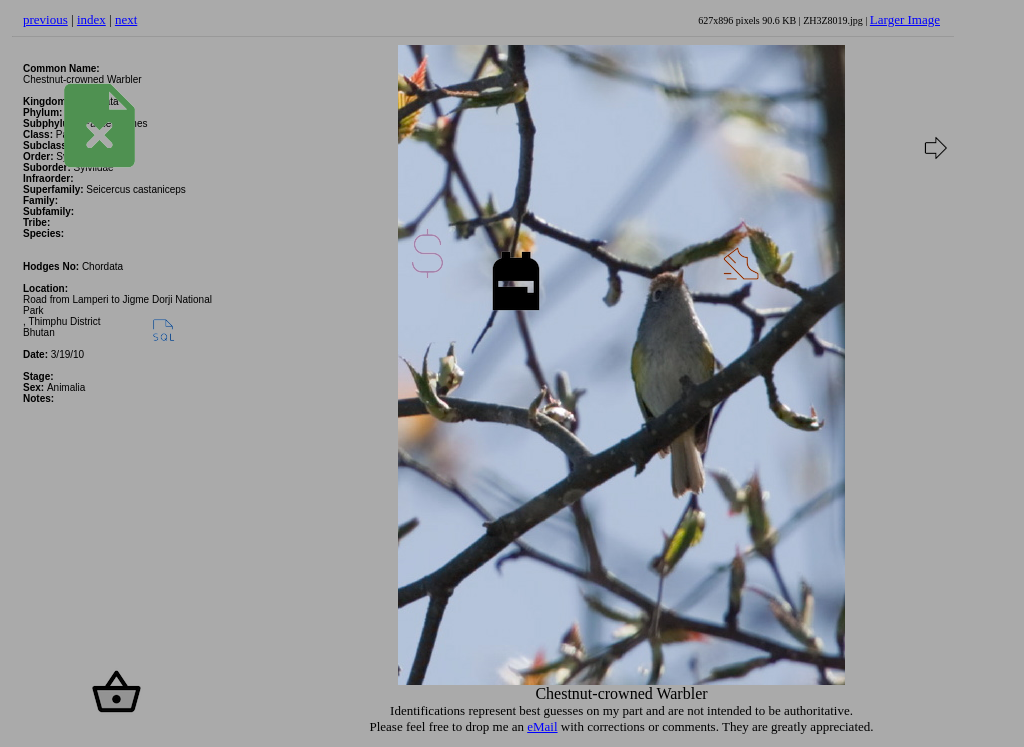  I want to click on delete or remove a file, so click(99, 125).